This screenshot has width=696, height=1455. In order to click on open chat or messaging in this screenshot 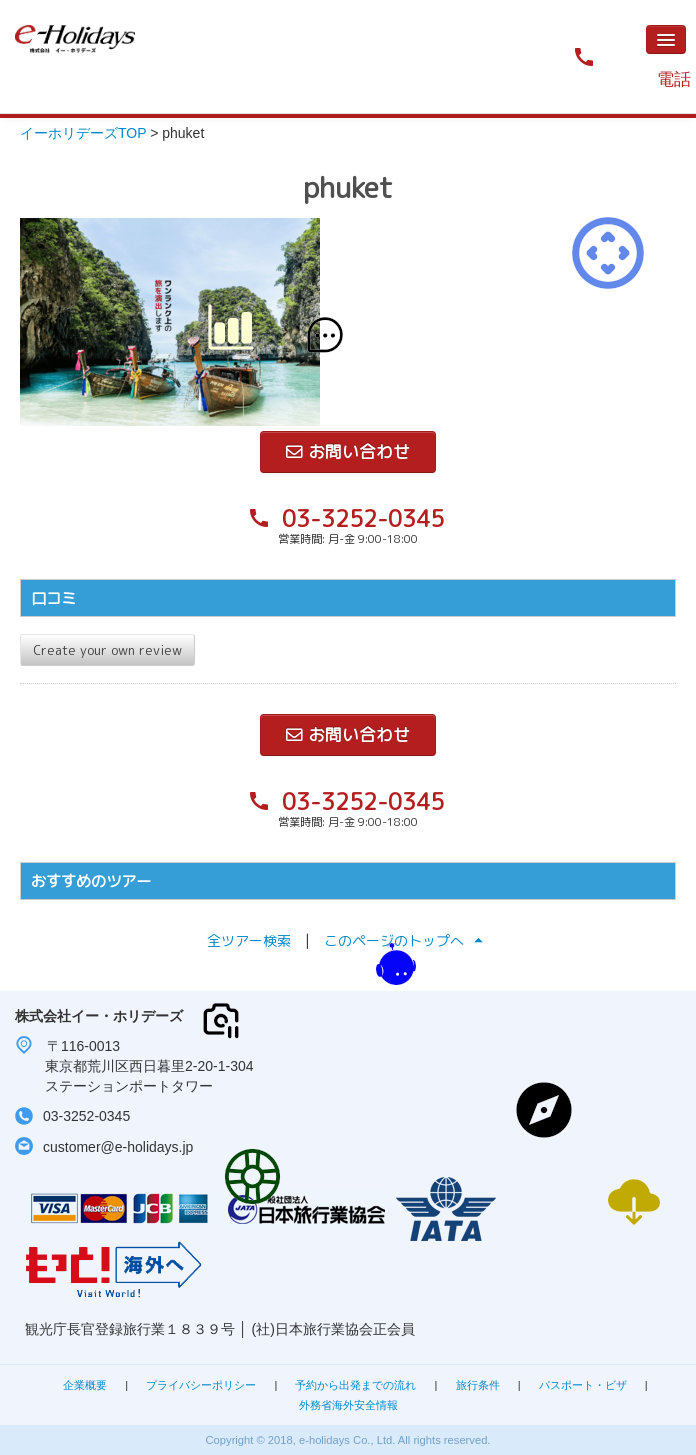, I will do `click(324, 335)`.